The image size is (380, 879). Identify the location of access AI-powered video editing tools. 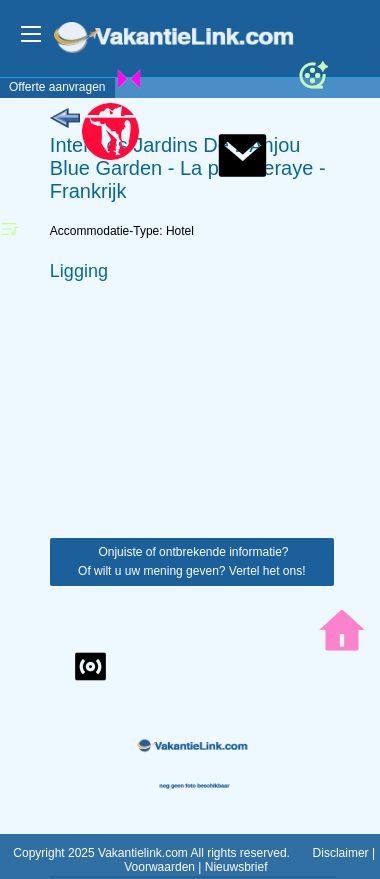
(312, 75).